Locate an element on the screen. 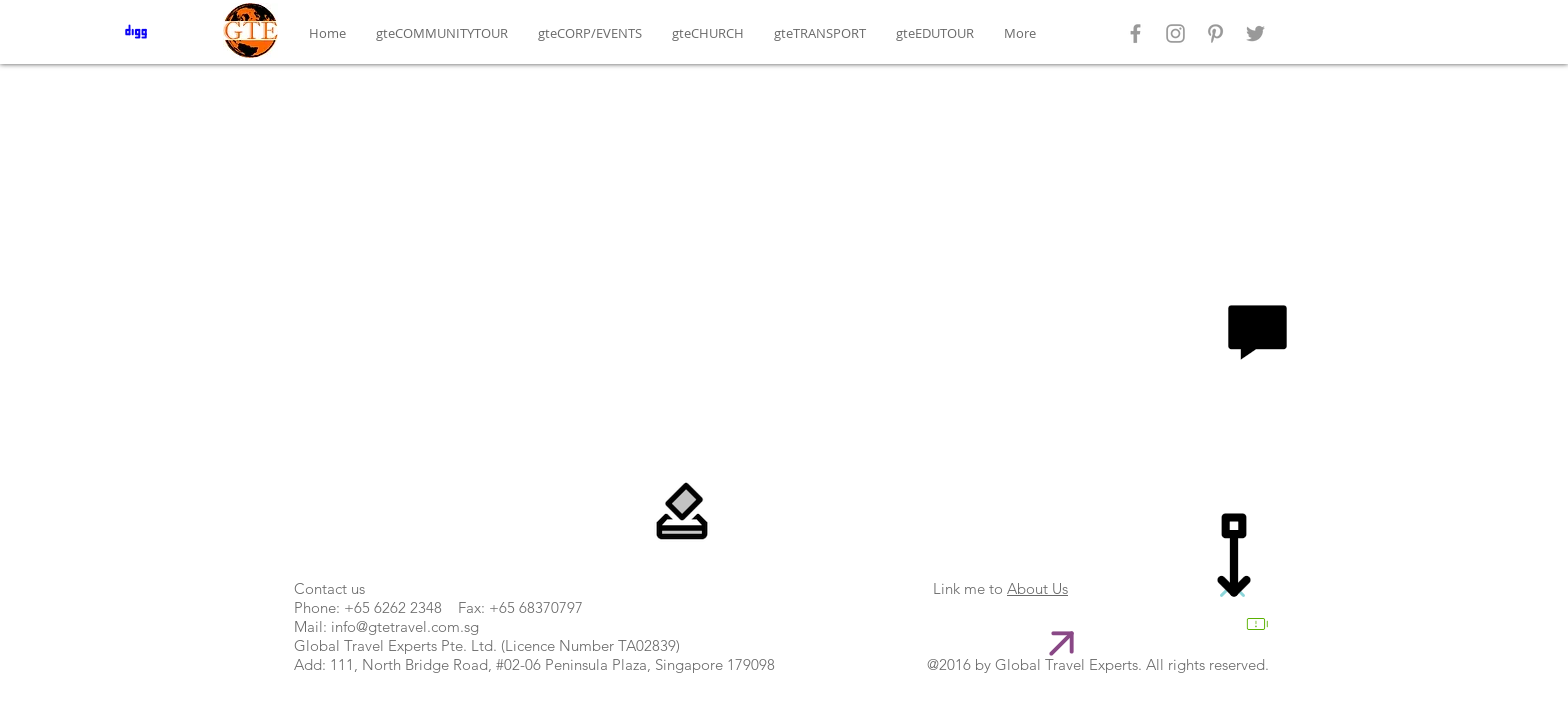 The image size is (1568, 721). move item down in a list or queue is located at coordinates (1234, 555).